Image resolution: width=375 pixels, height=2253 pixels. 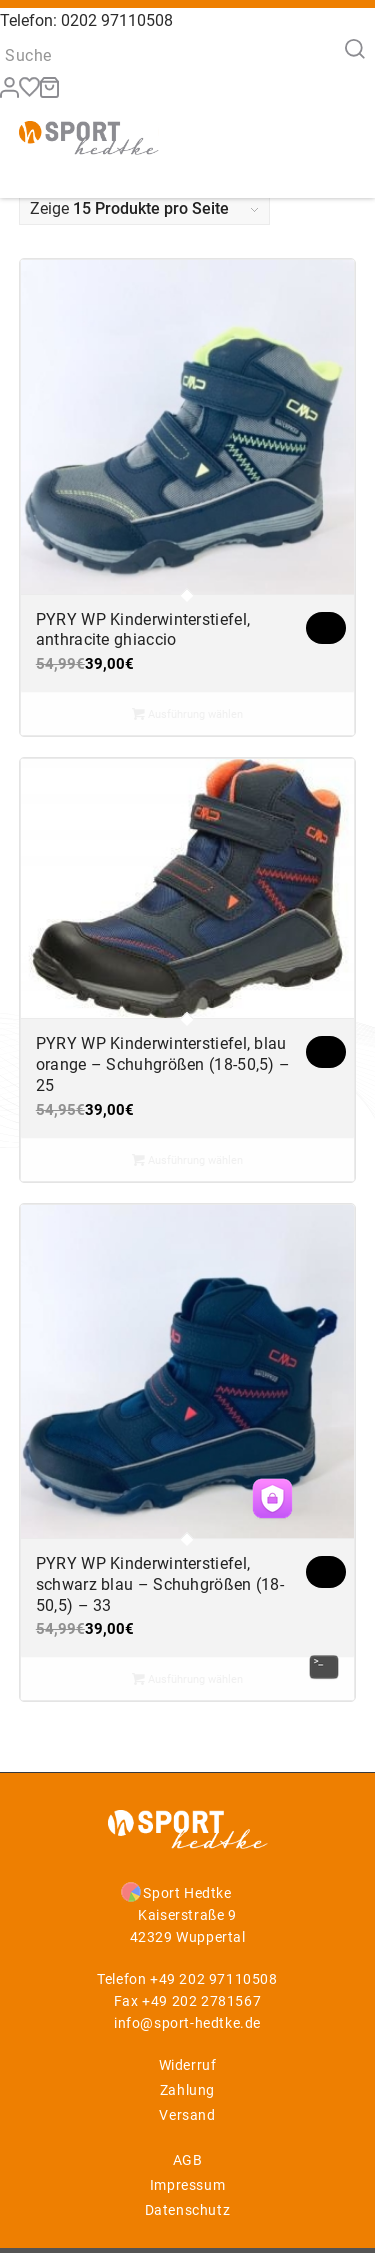 I want to click on open the terminal application, so click(x=324, y=1667).